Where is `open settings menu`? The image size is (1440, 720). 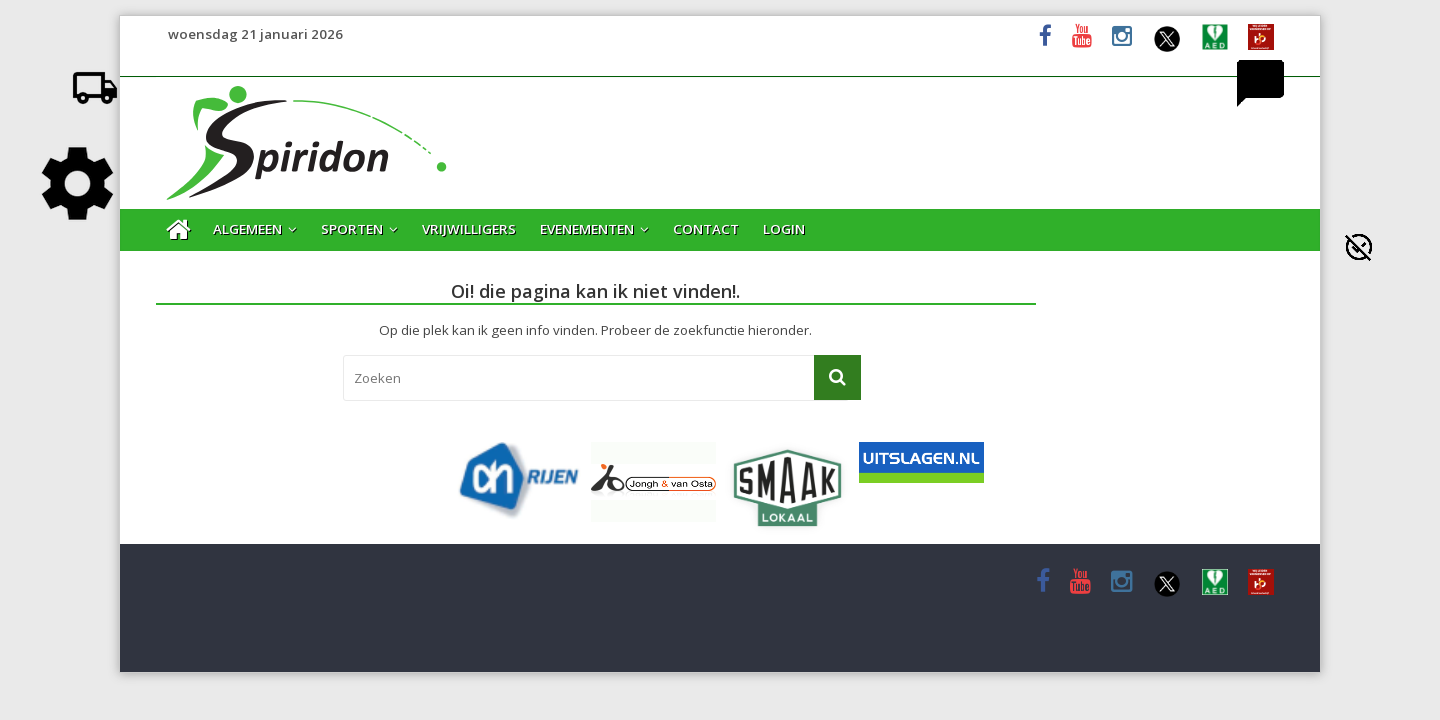
open settings menu is located at coordinates (77, 183).